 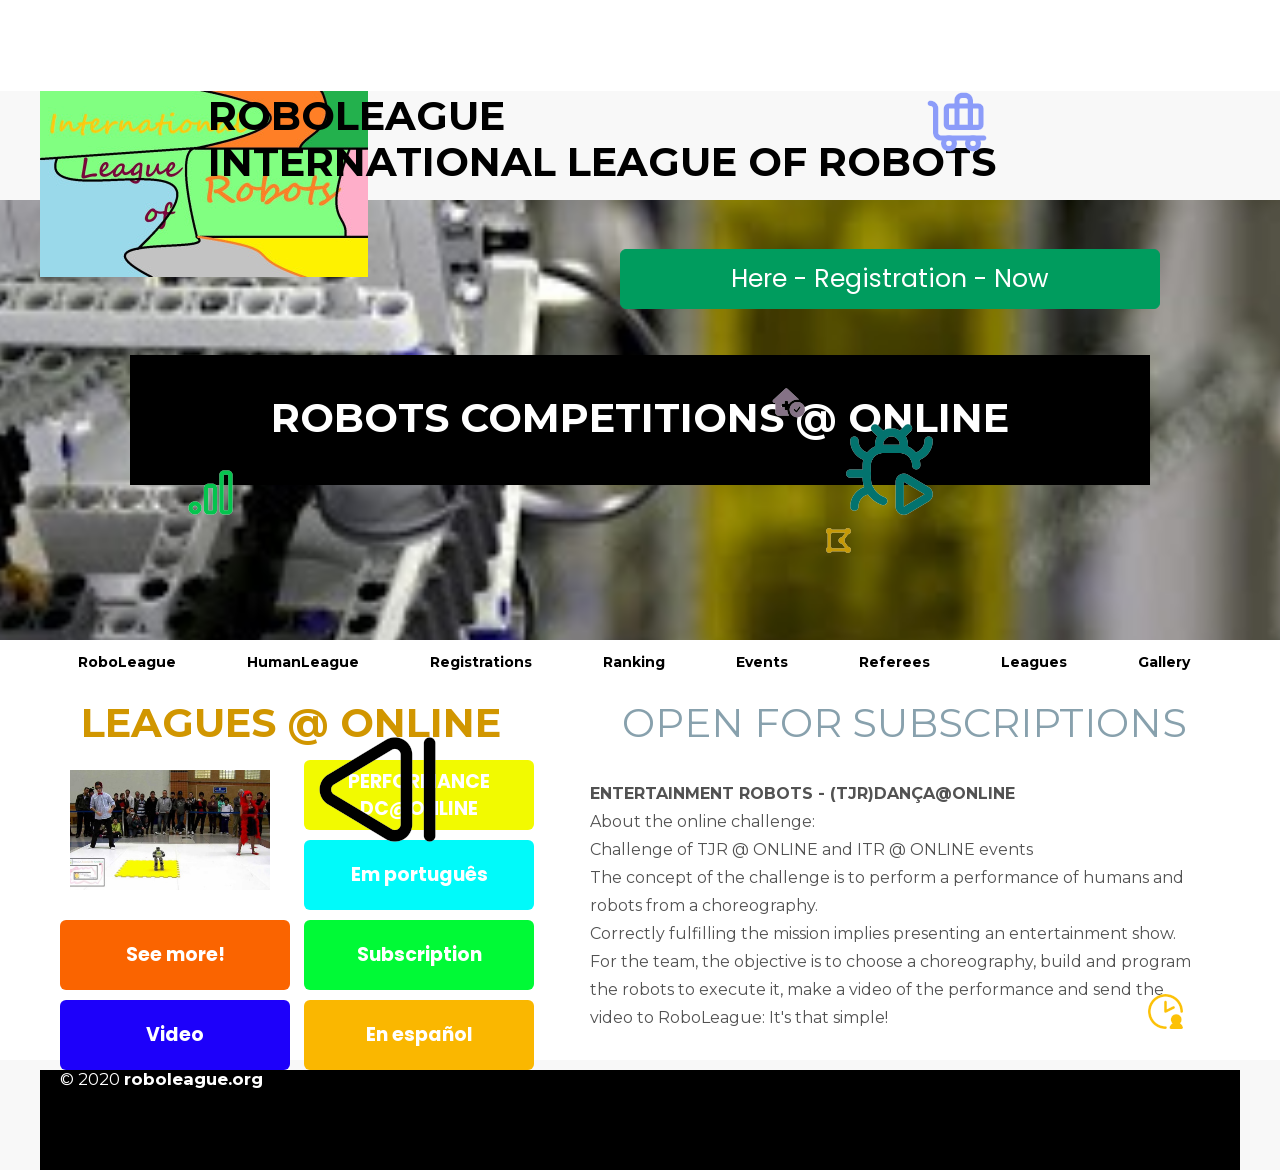 What do you see at coordinates (957, 122) in the screenshot?
I see `baggage claim area indicator` at bounding box center [957, 122].